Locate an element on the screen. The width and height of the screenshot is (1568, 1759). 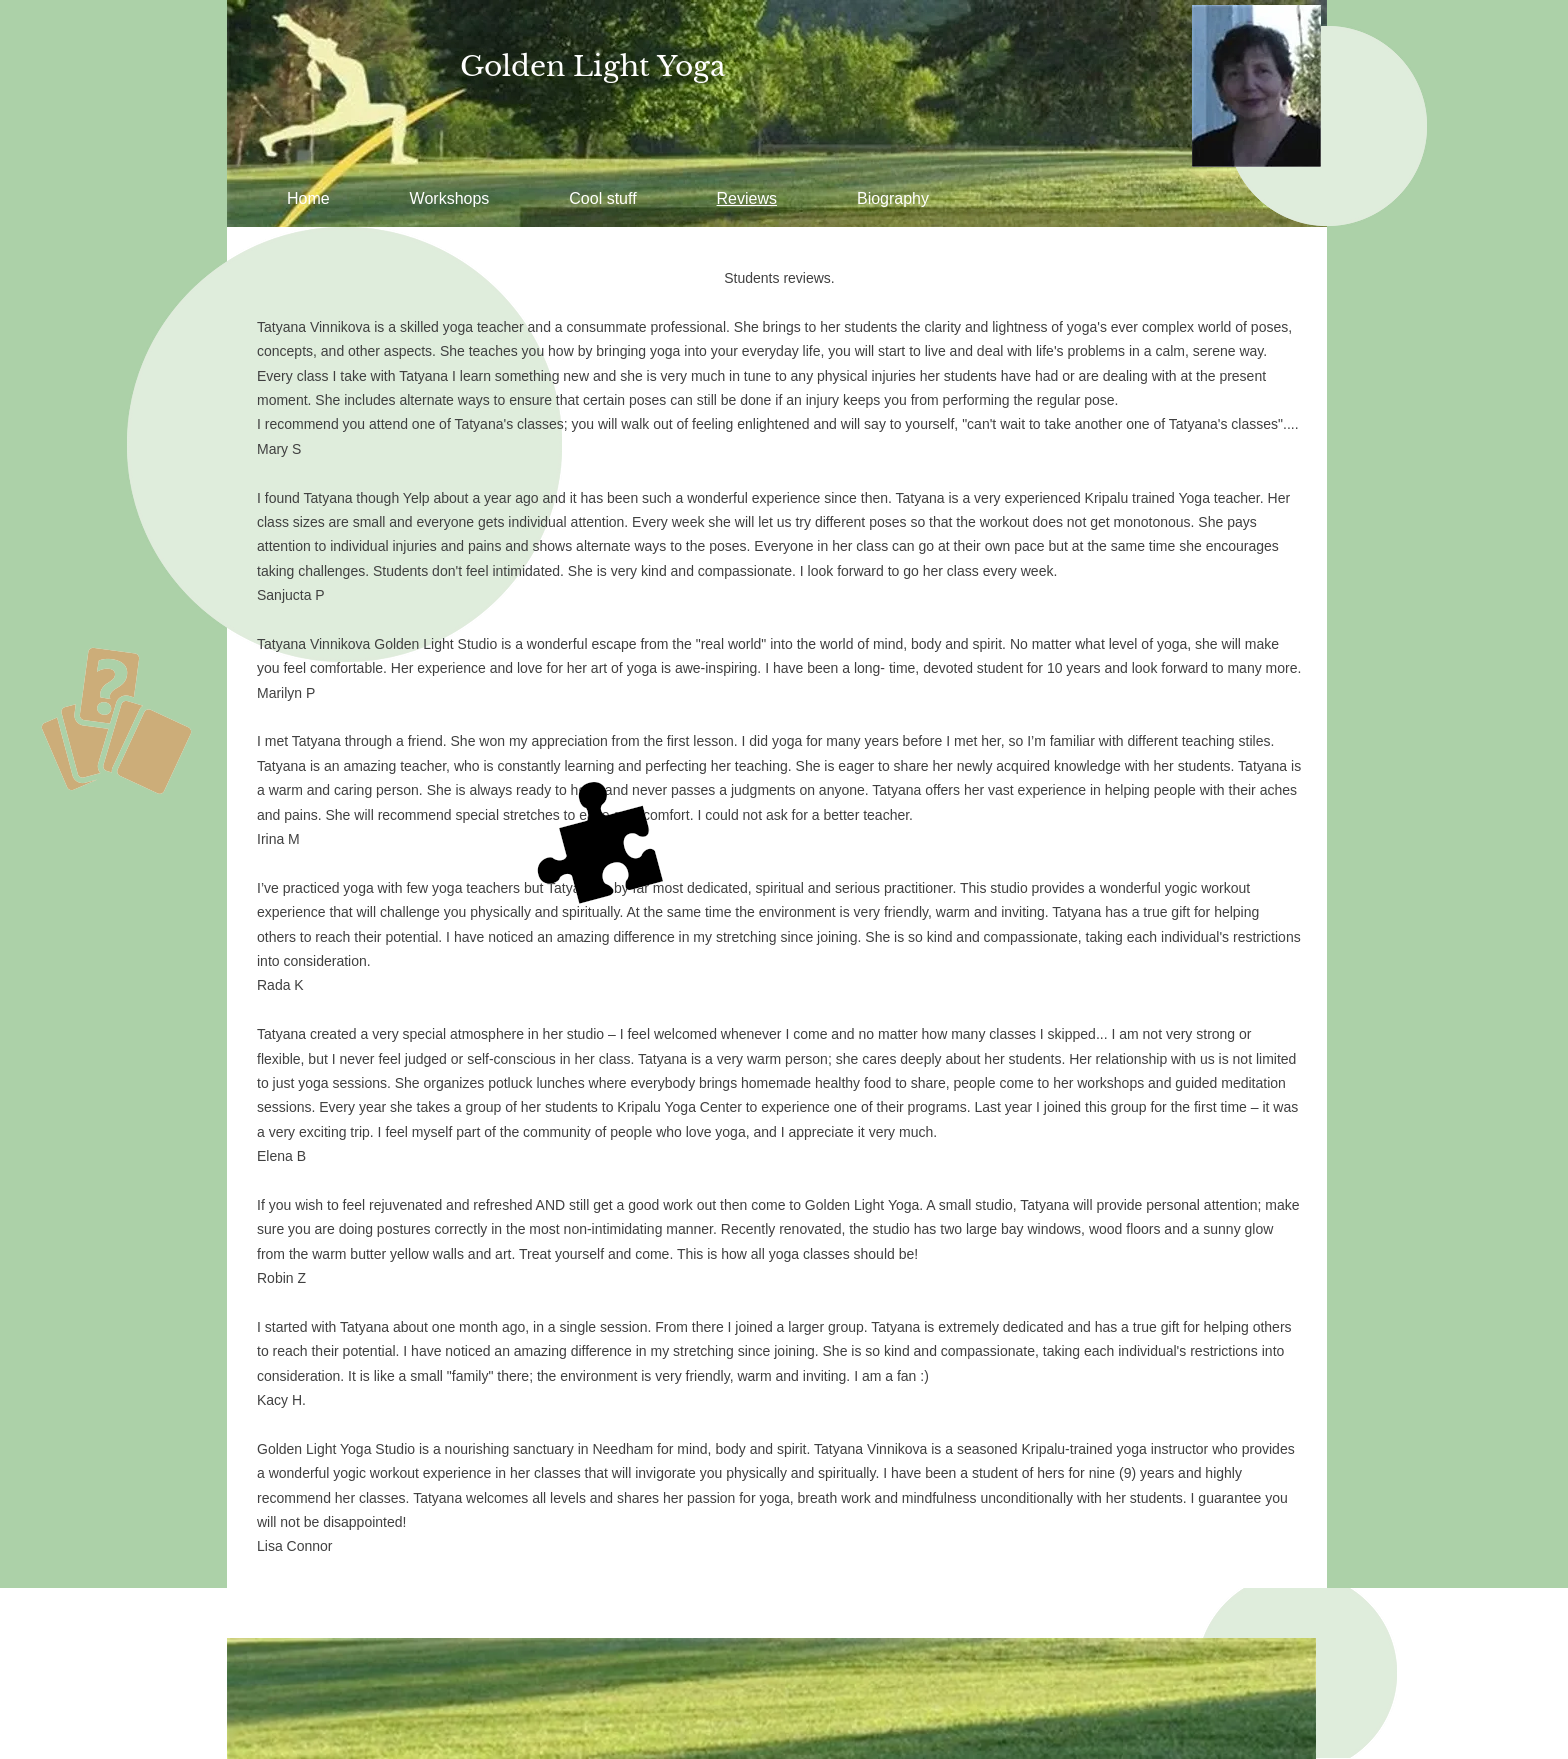
draw a random card from the deck is located at coordinates (116, 720).